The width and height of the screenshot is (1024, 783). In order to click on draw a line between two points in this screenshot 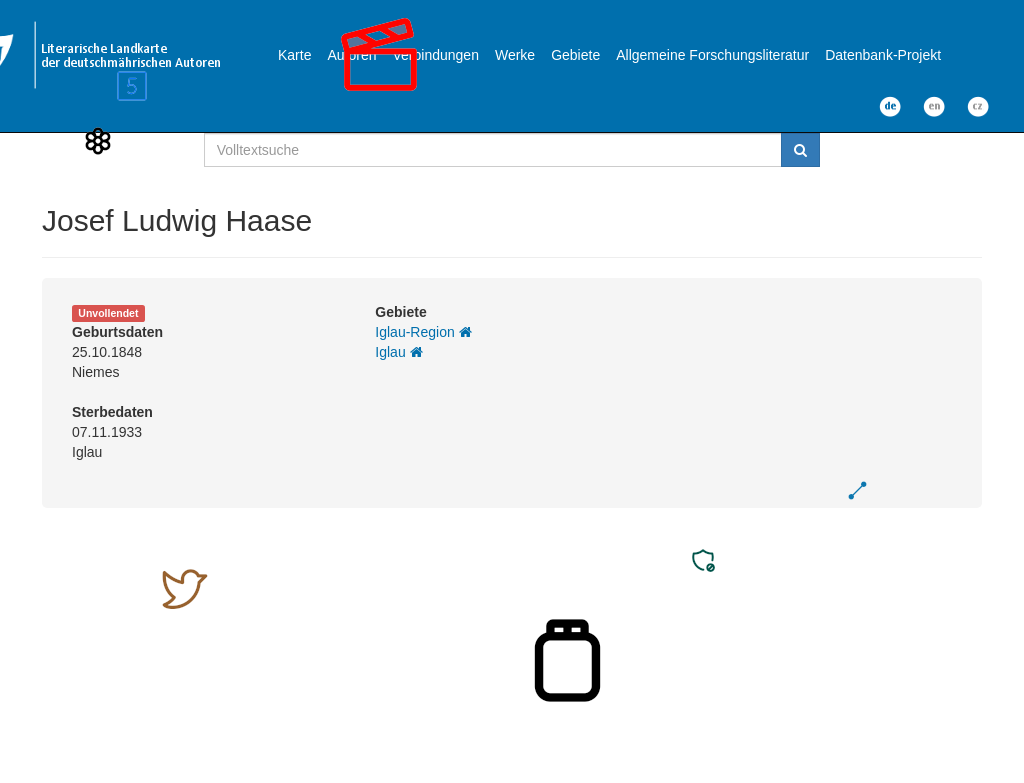, I will do `click(857, 490)`.